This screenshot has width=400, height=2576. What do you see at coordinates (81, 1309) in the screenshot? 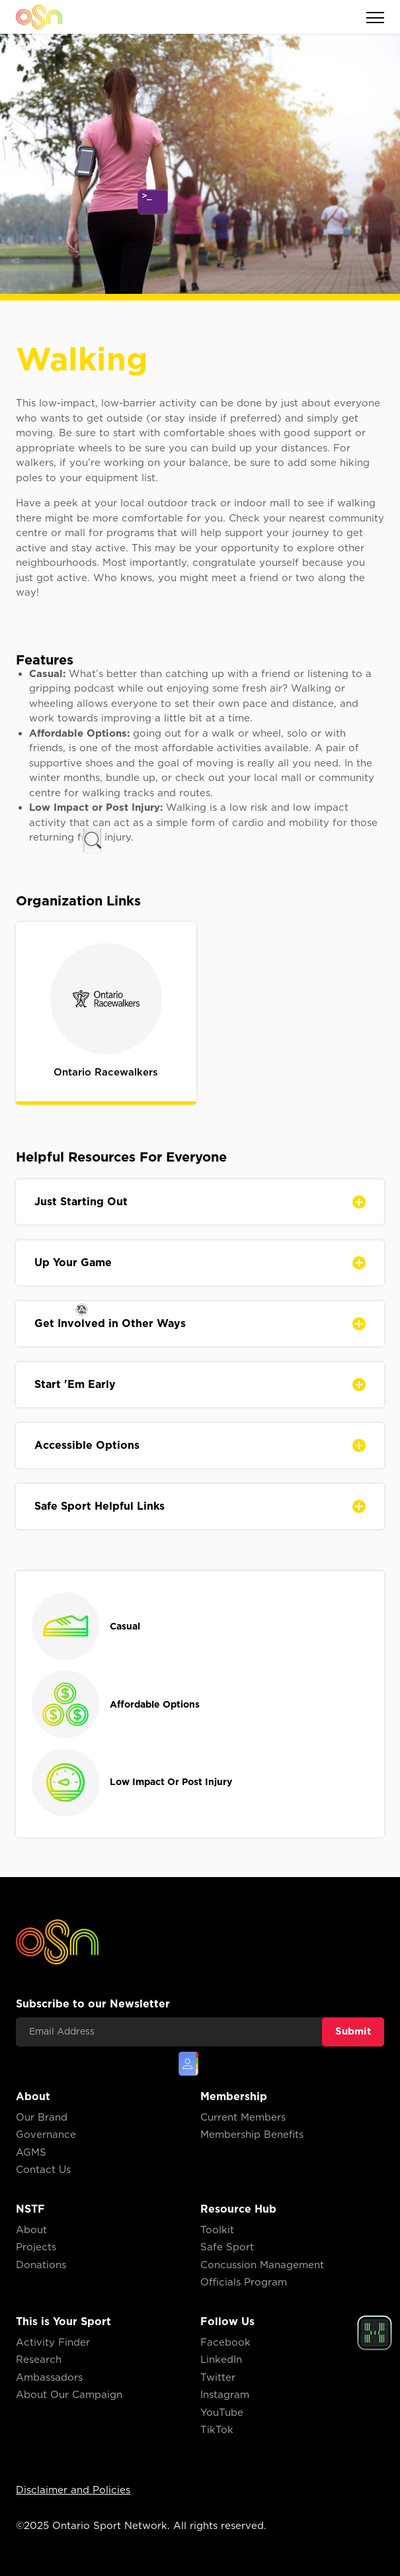
I see `check for available software updates` at bounding box center [81, 1309].